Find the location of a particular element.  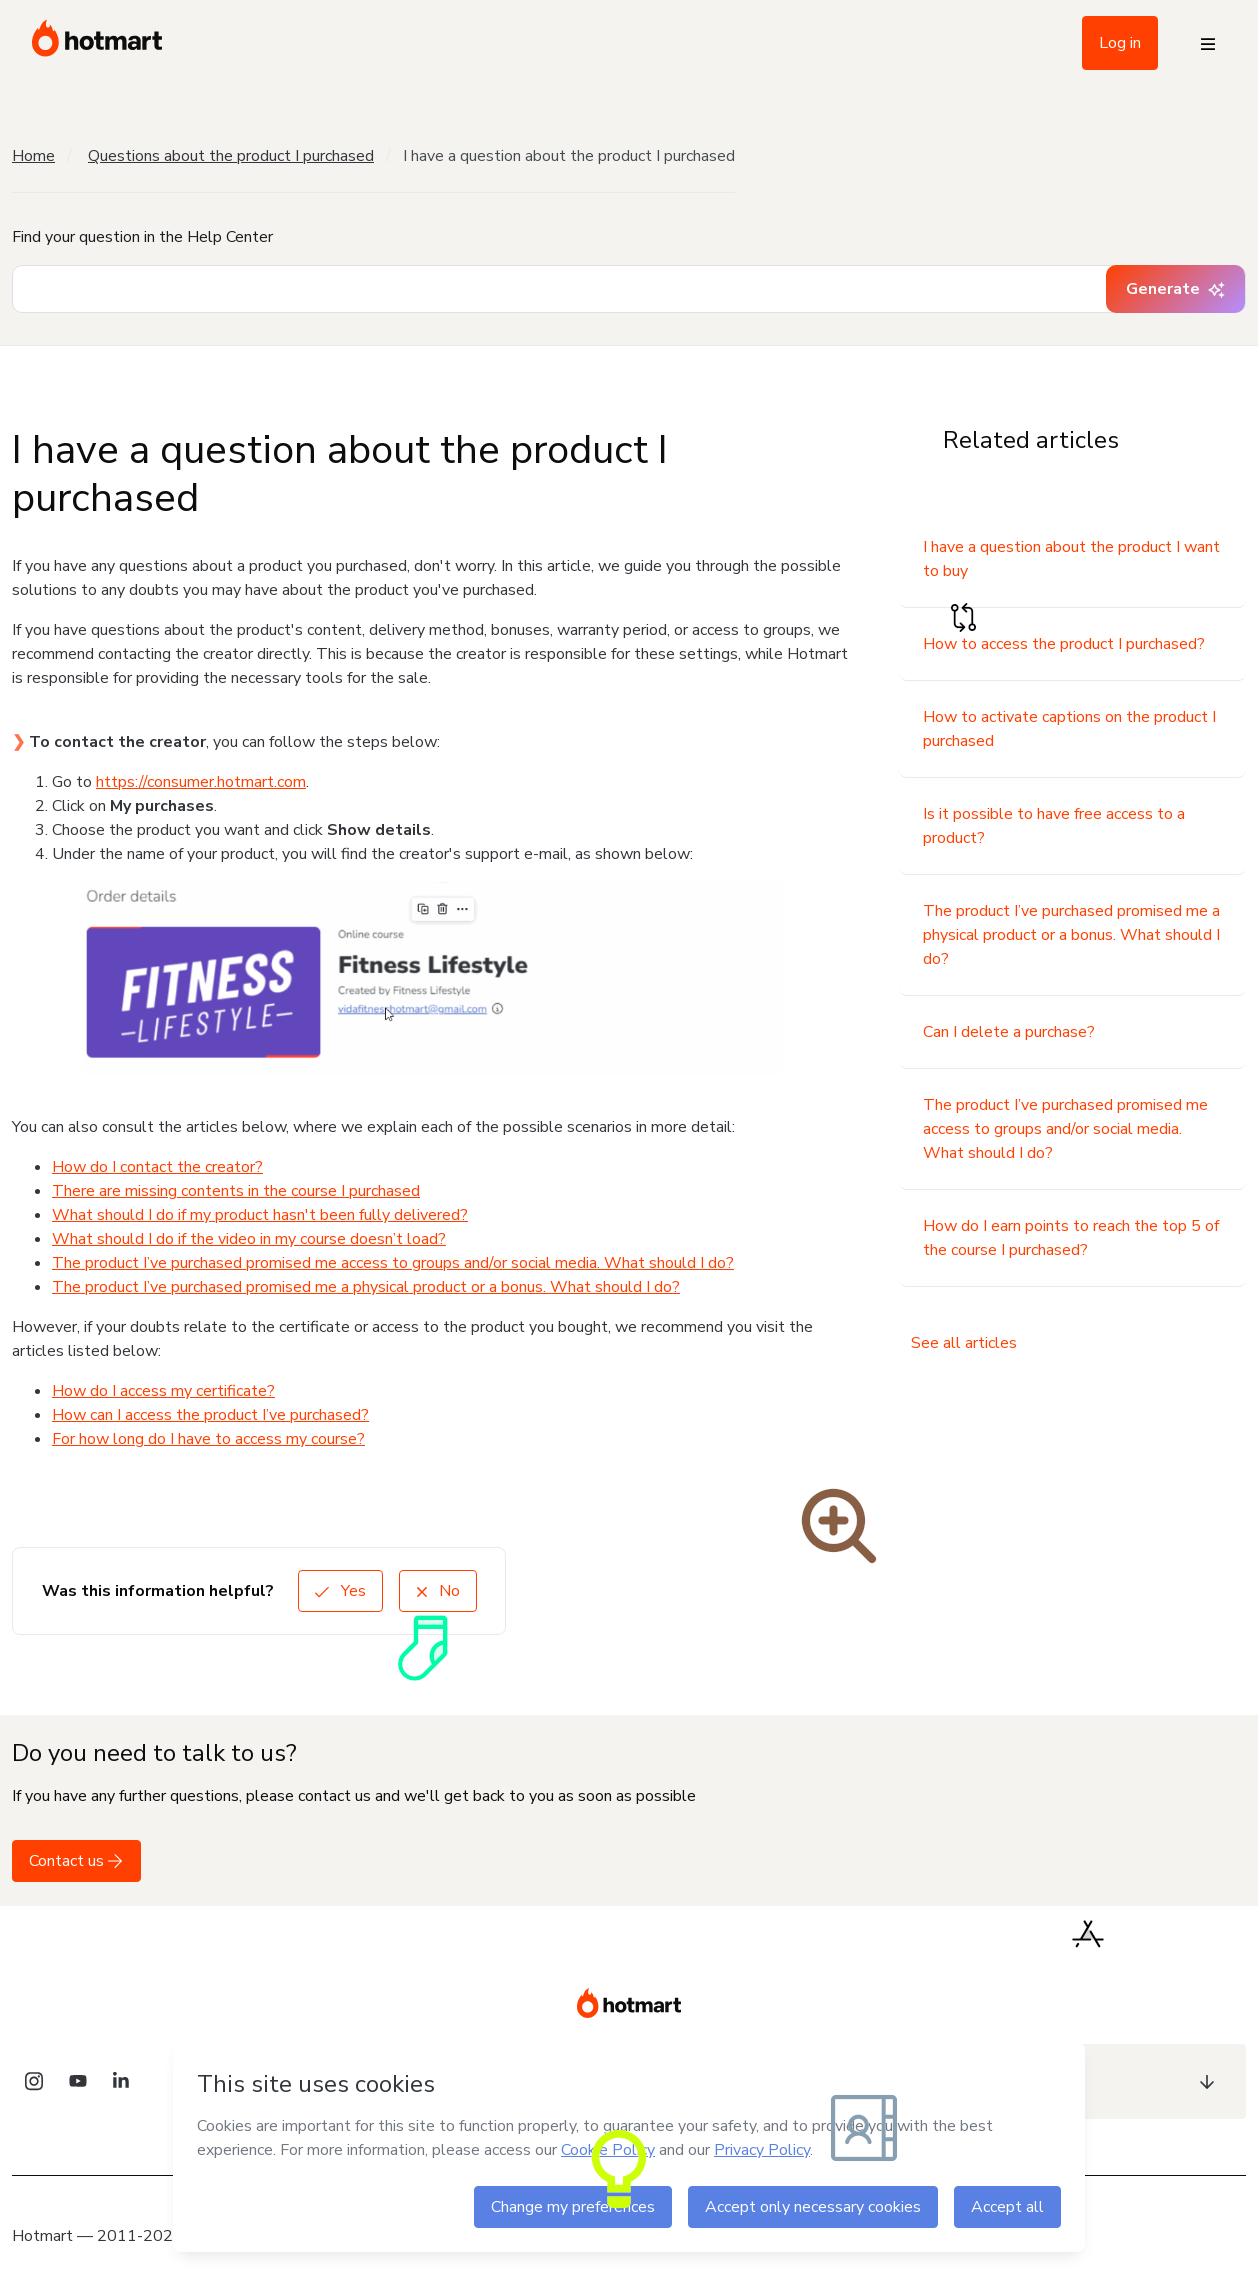

open the app store is located at coordinates (1088, 1935).